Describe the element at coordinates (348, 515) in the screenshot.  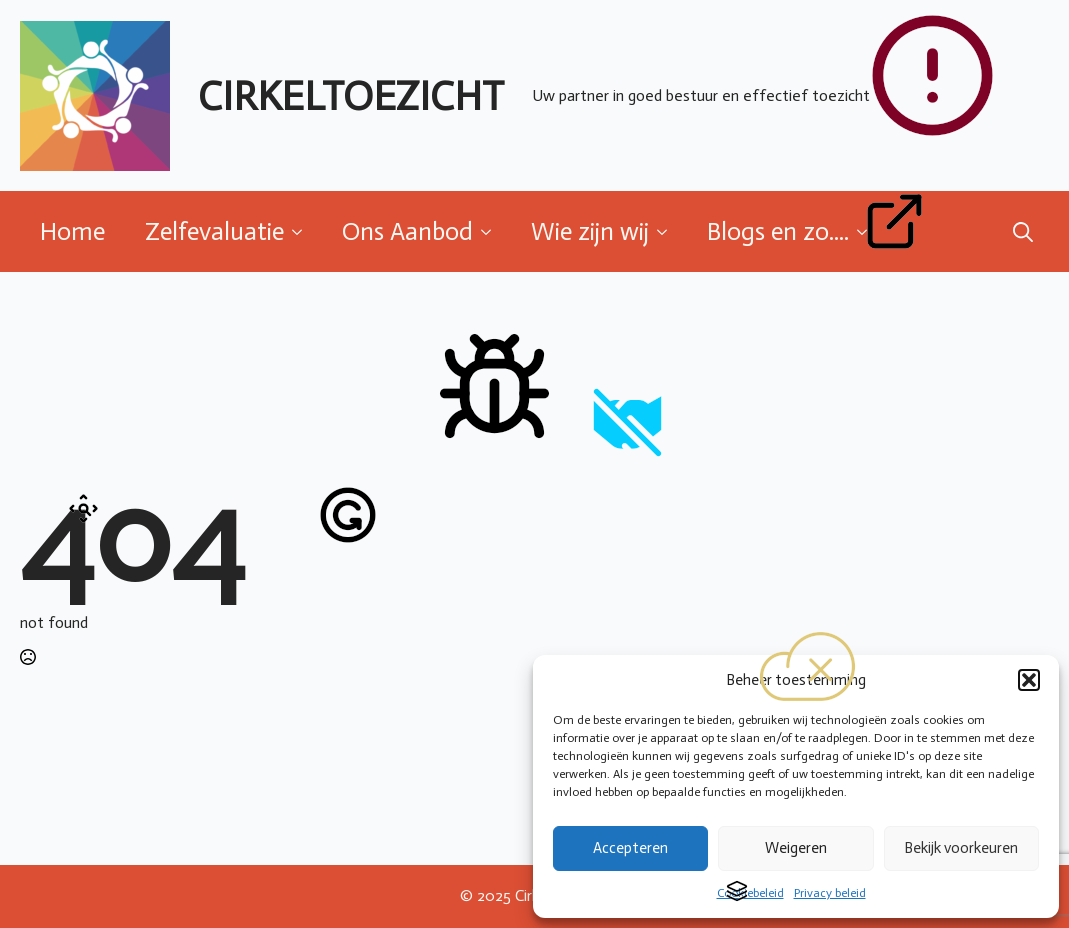
I see `open Grammarly writing assistant` at that location.